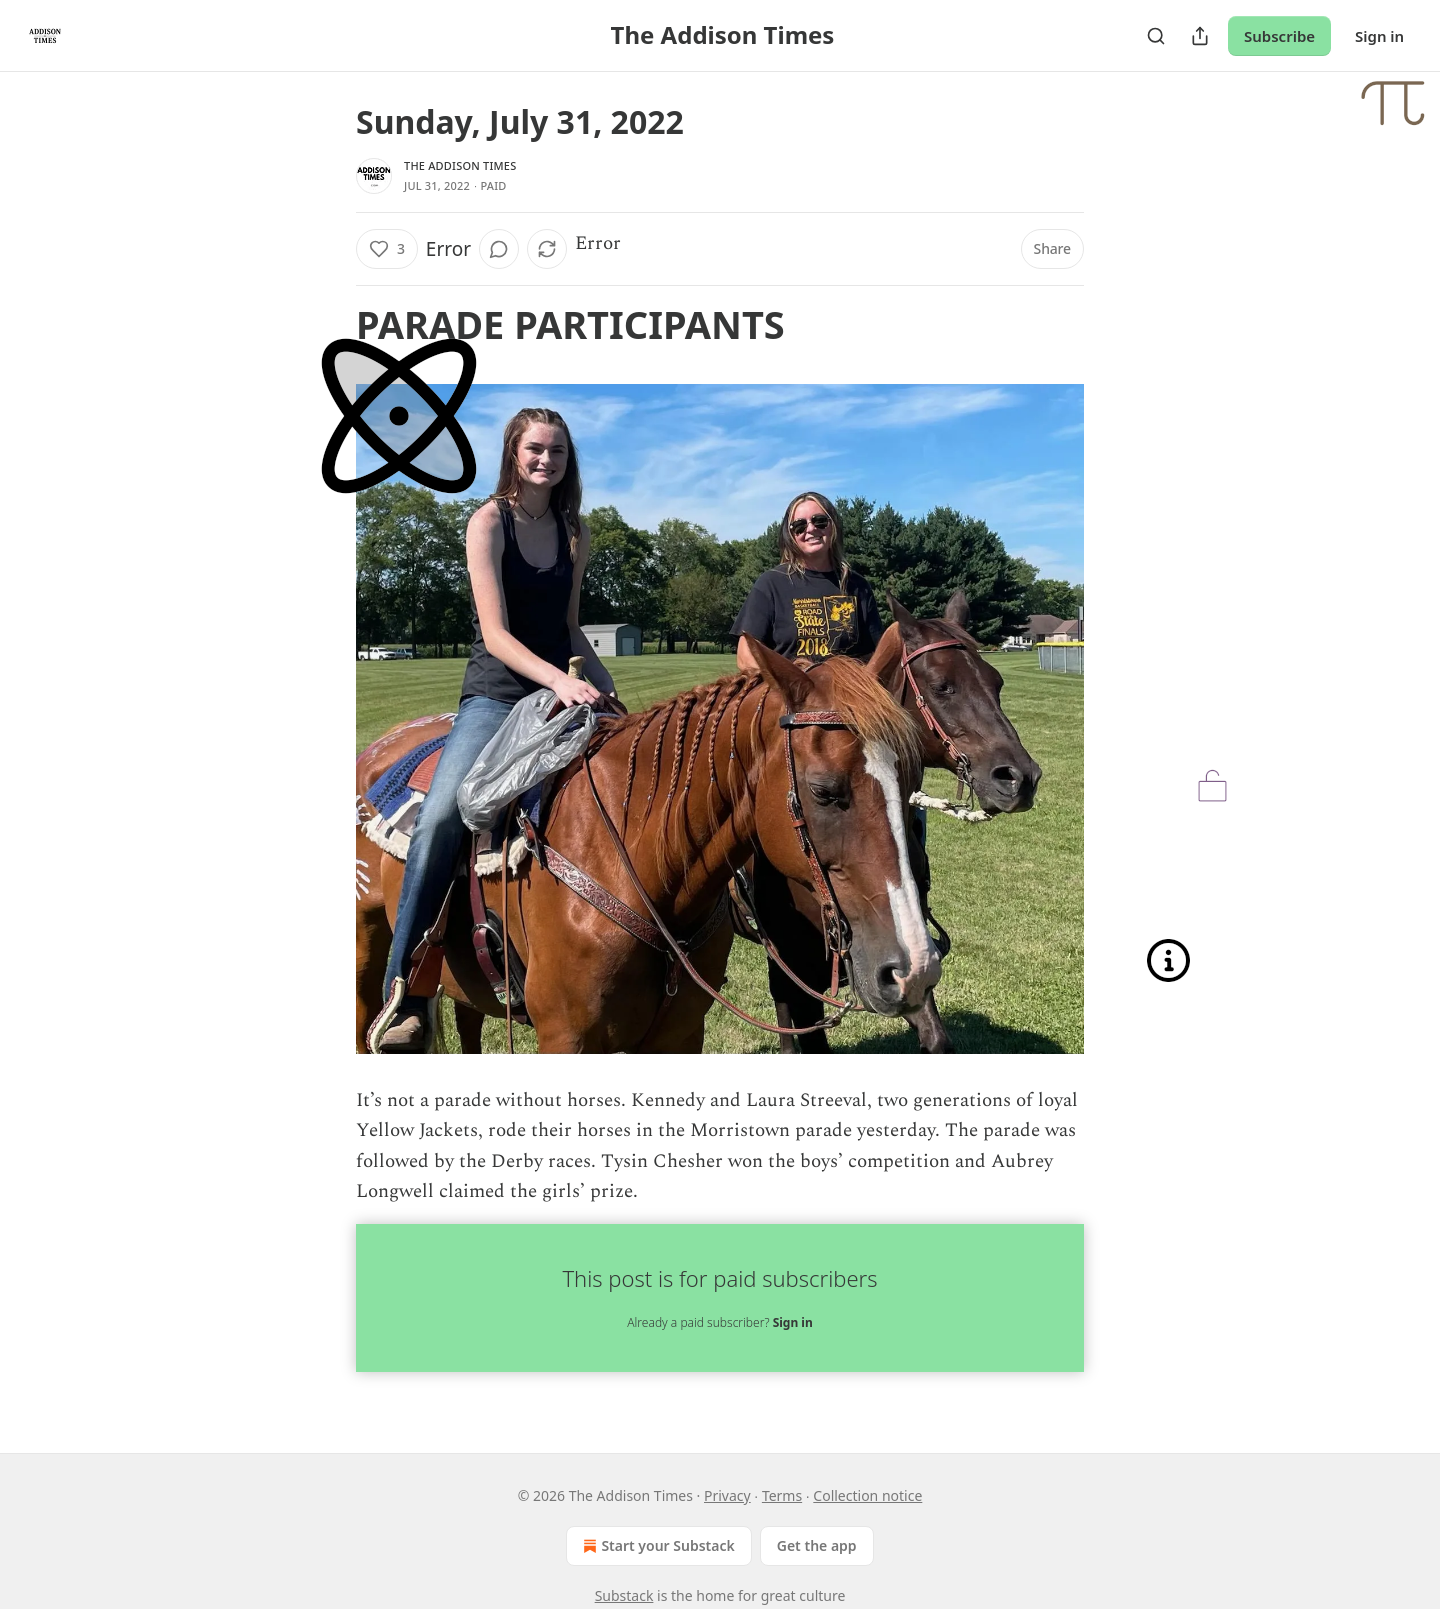  What do you see at coordinates (1212, 787) in the screenshot?
I see `unlocked or unsecured state` at bounding box center [1212, 787].